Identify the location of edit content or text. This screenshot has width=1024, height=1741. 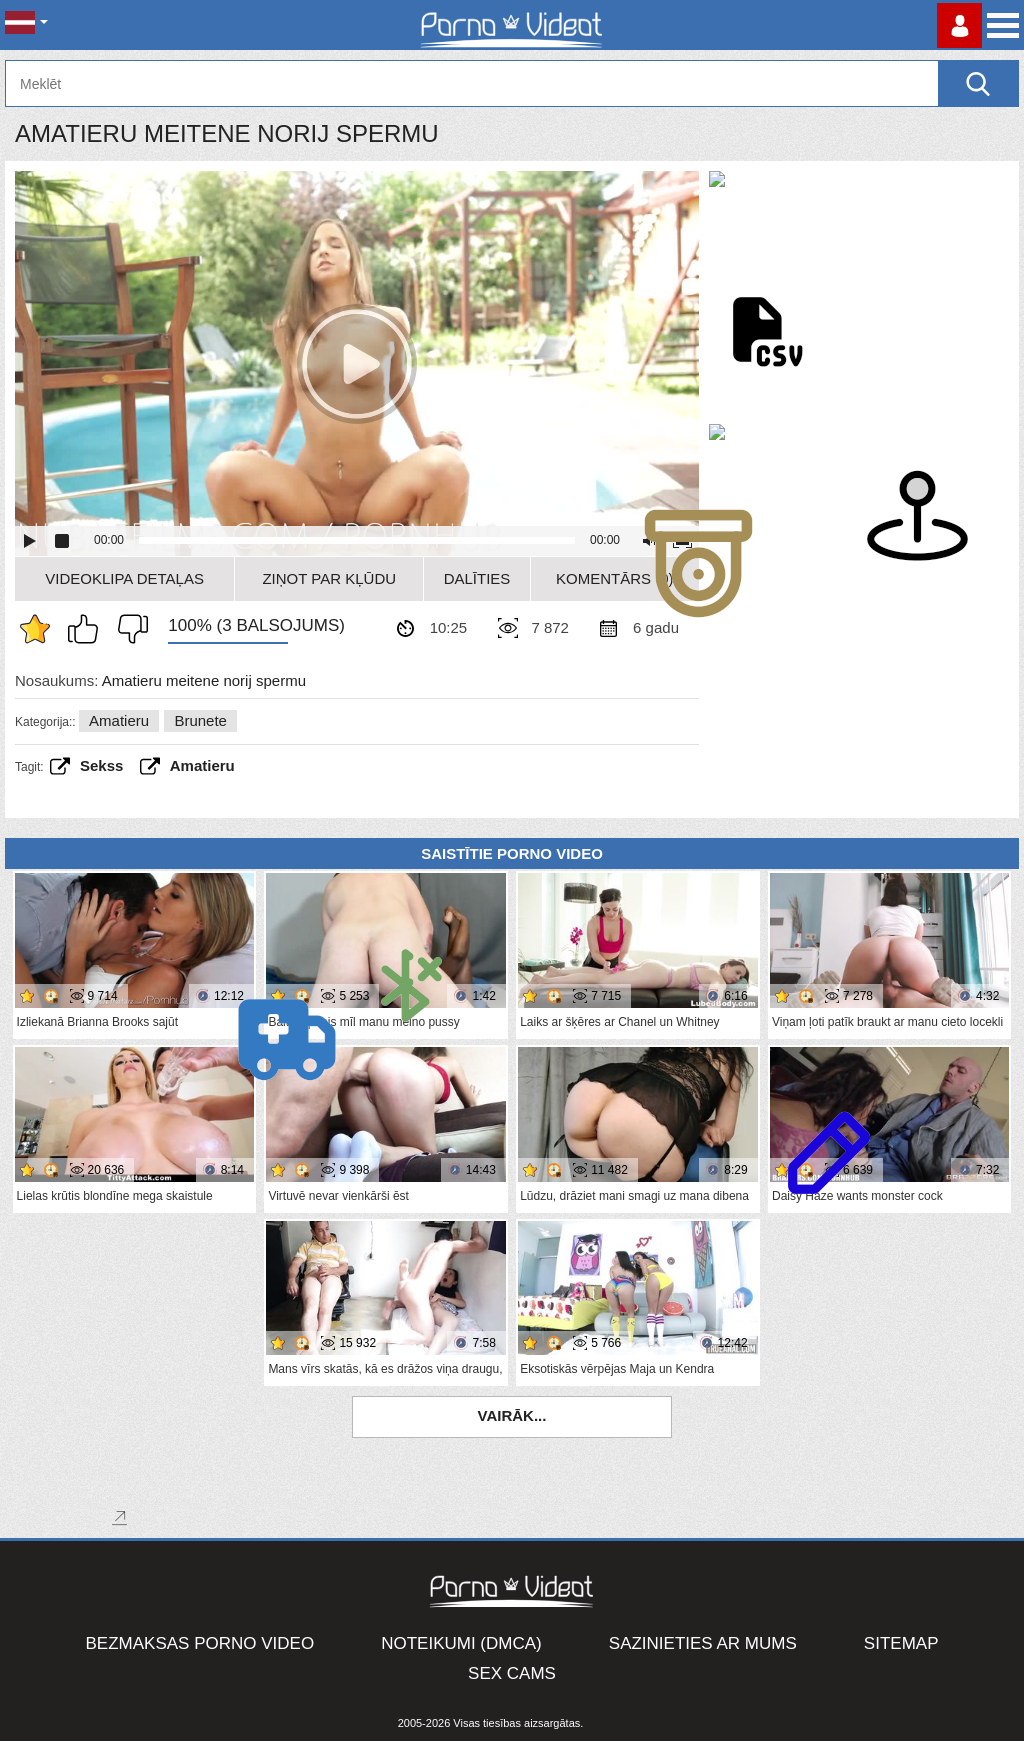
(827, 1154).